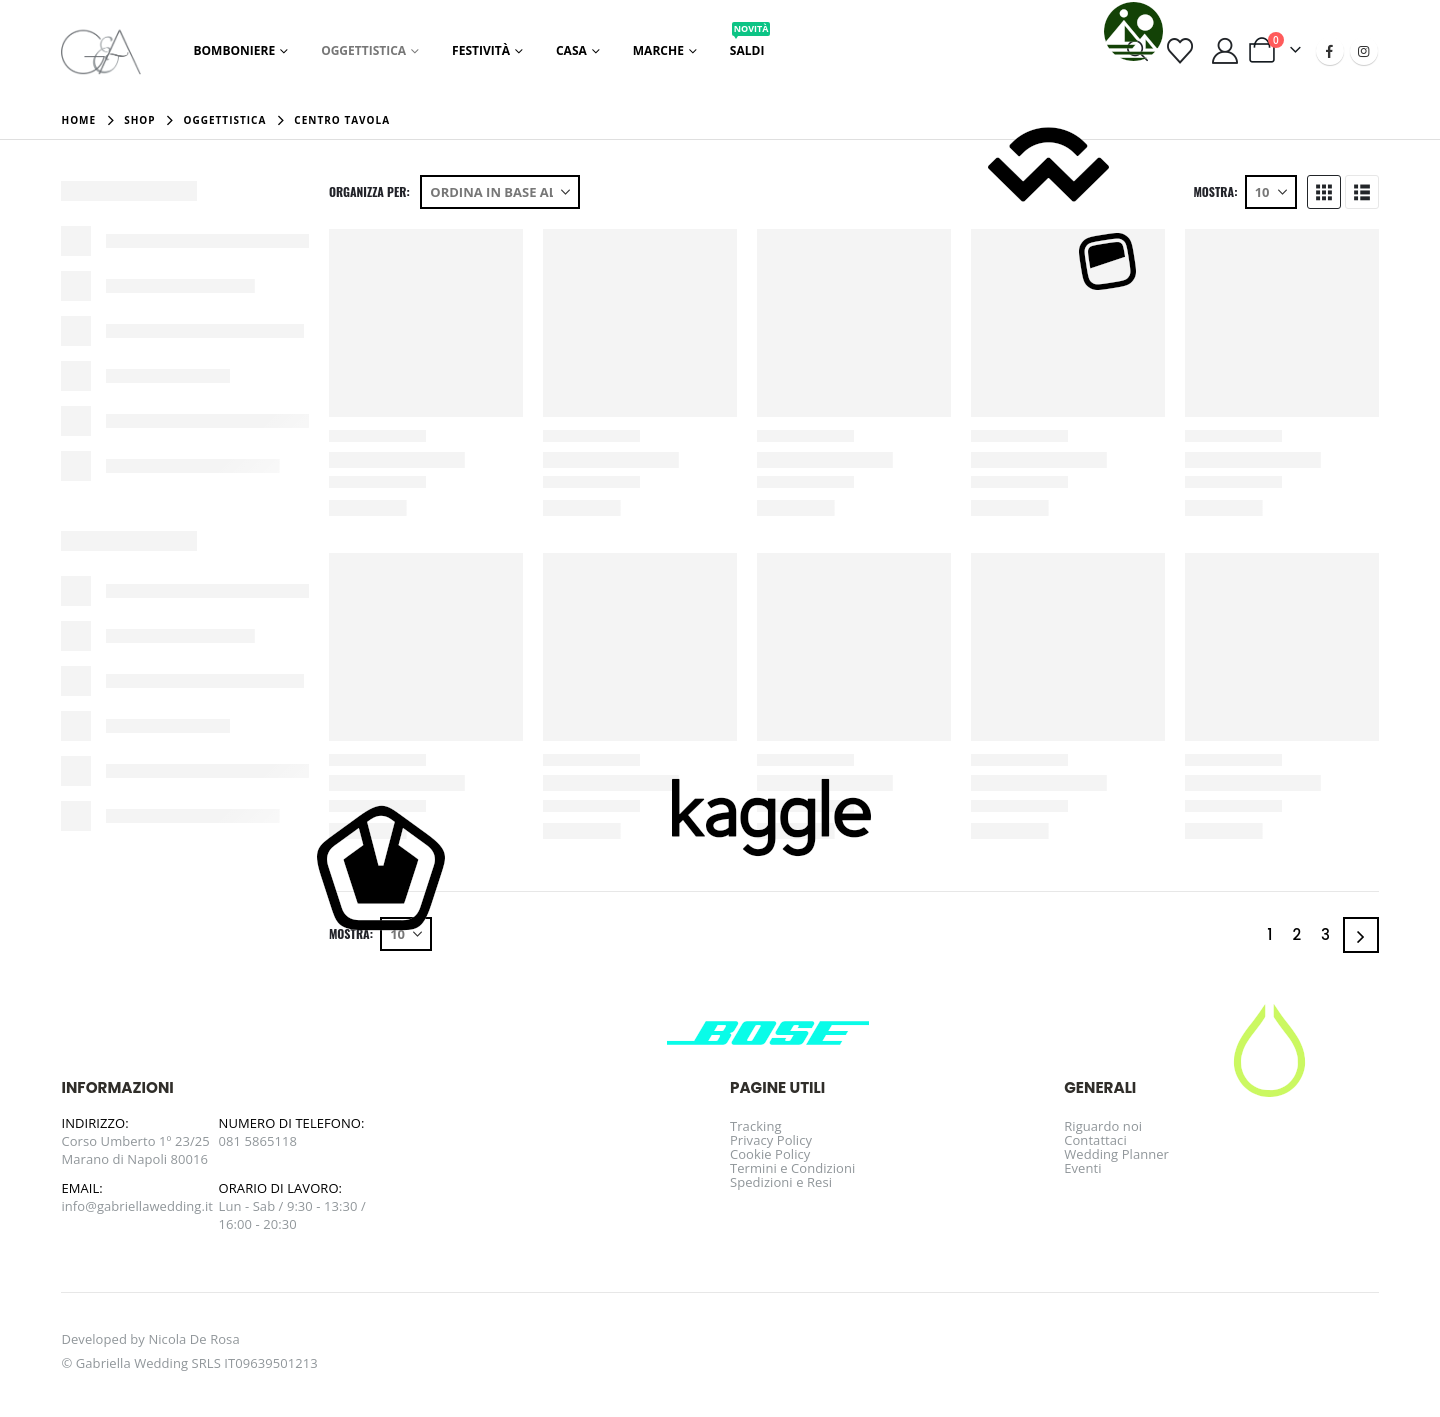  What do you see at coordinates (1048, 164) in the screenshot?
I see `connect your crypto wallet via WalletConnect` at bounding box center [1048, 164].